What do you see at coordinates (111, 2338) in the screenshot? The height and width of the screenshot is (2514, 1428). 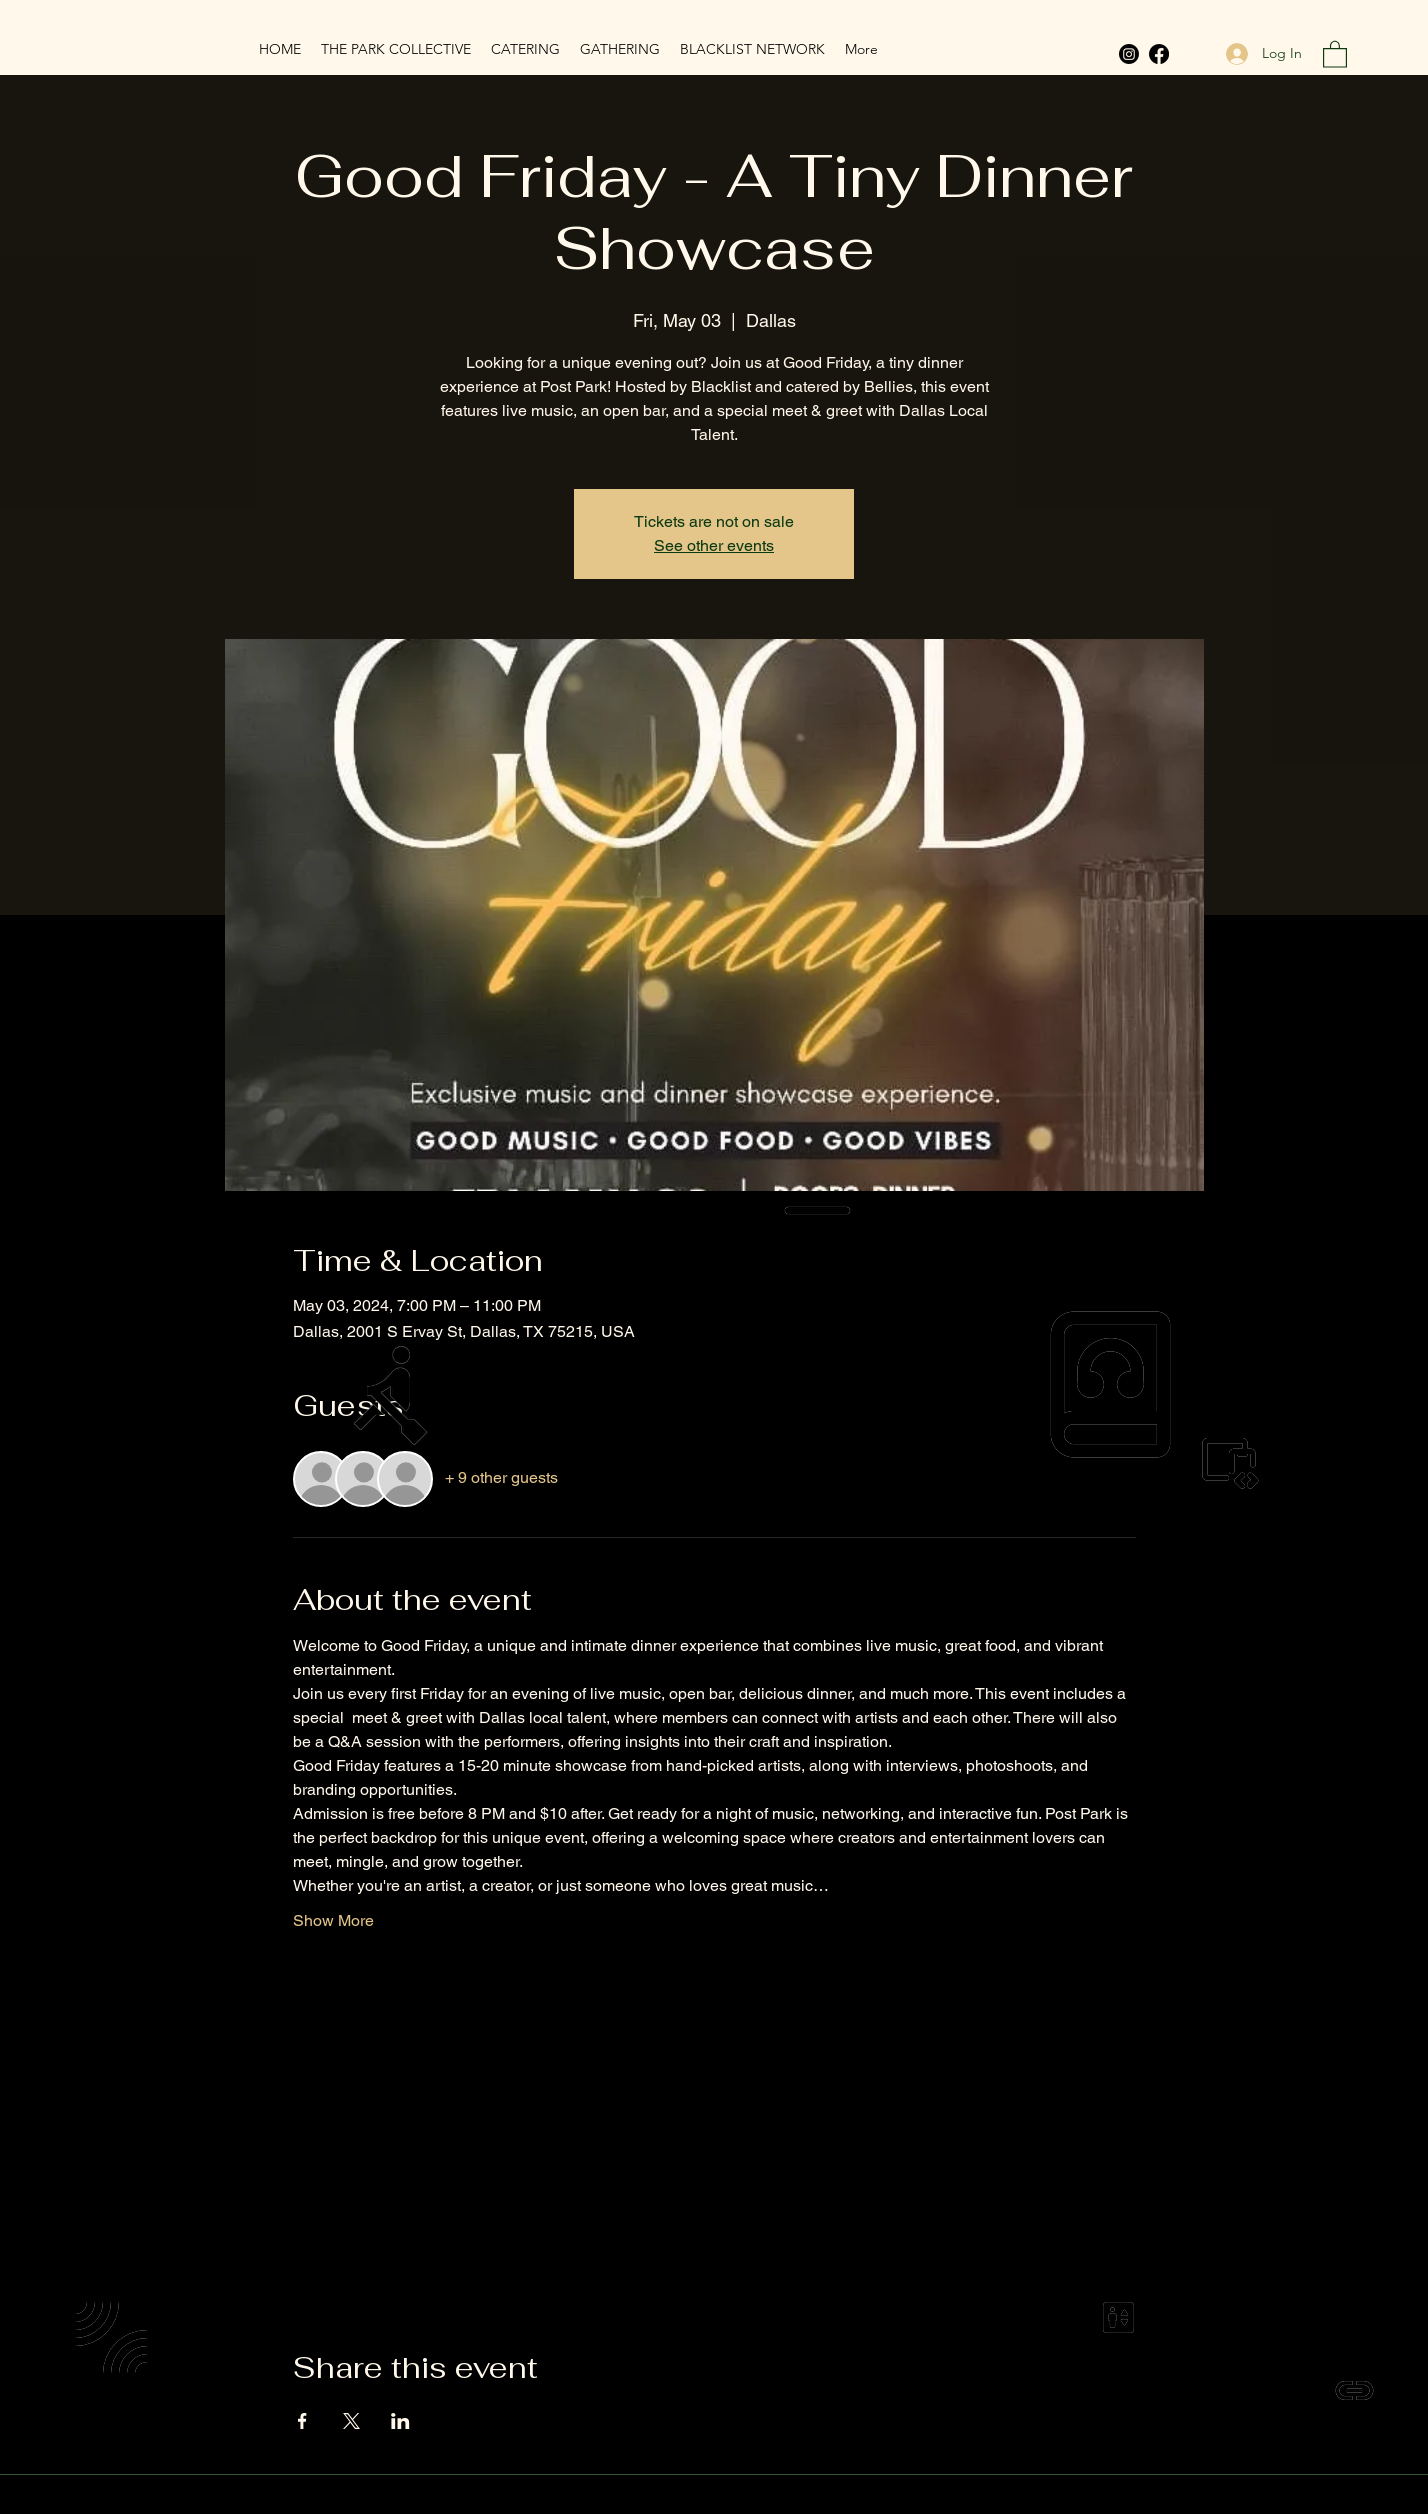 I see `enable lens flare or light leak effect` at bounding box center [111, 2338].